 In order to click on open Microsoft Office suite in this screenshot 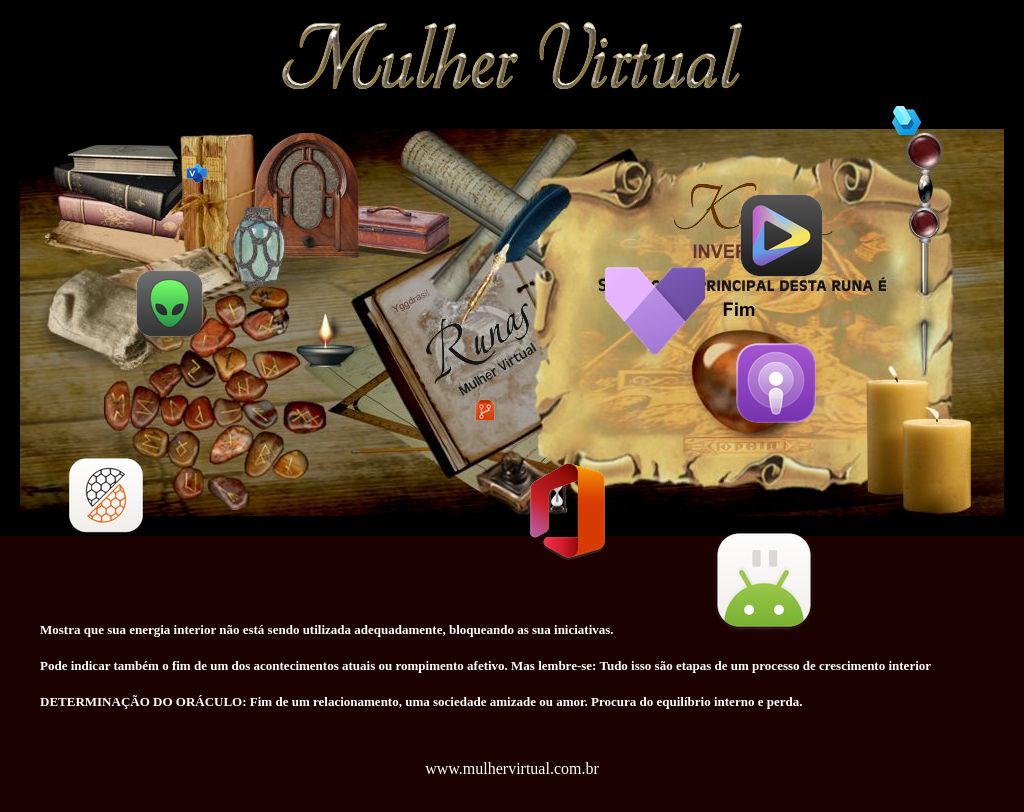, I will do `click(567, 510)`.